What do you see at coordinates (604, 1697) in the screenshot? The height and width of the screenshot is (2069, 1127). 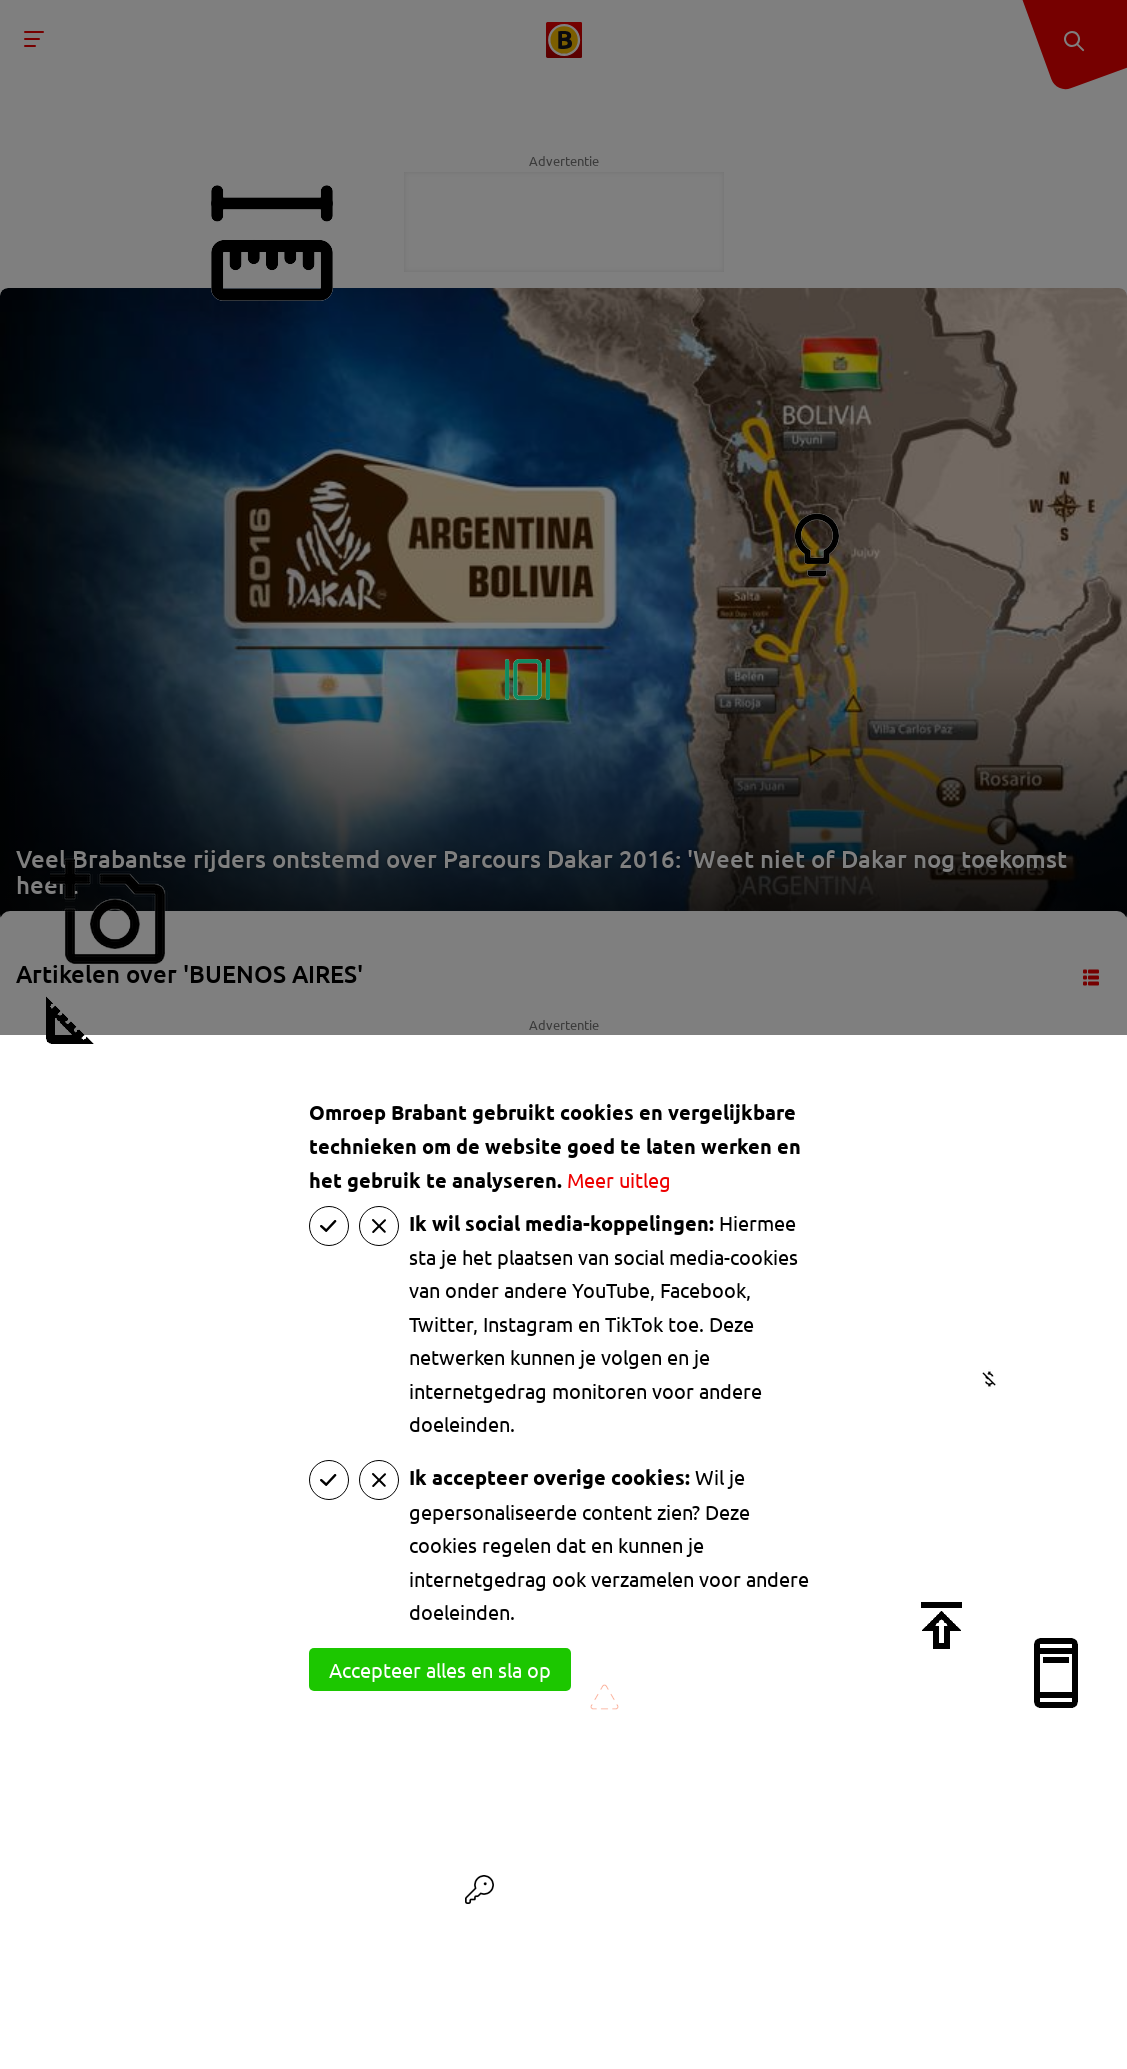 I see `indicates incomplete or pending status` at bounding box center [604, 1697].